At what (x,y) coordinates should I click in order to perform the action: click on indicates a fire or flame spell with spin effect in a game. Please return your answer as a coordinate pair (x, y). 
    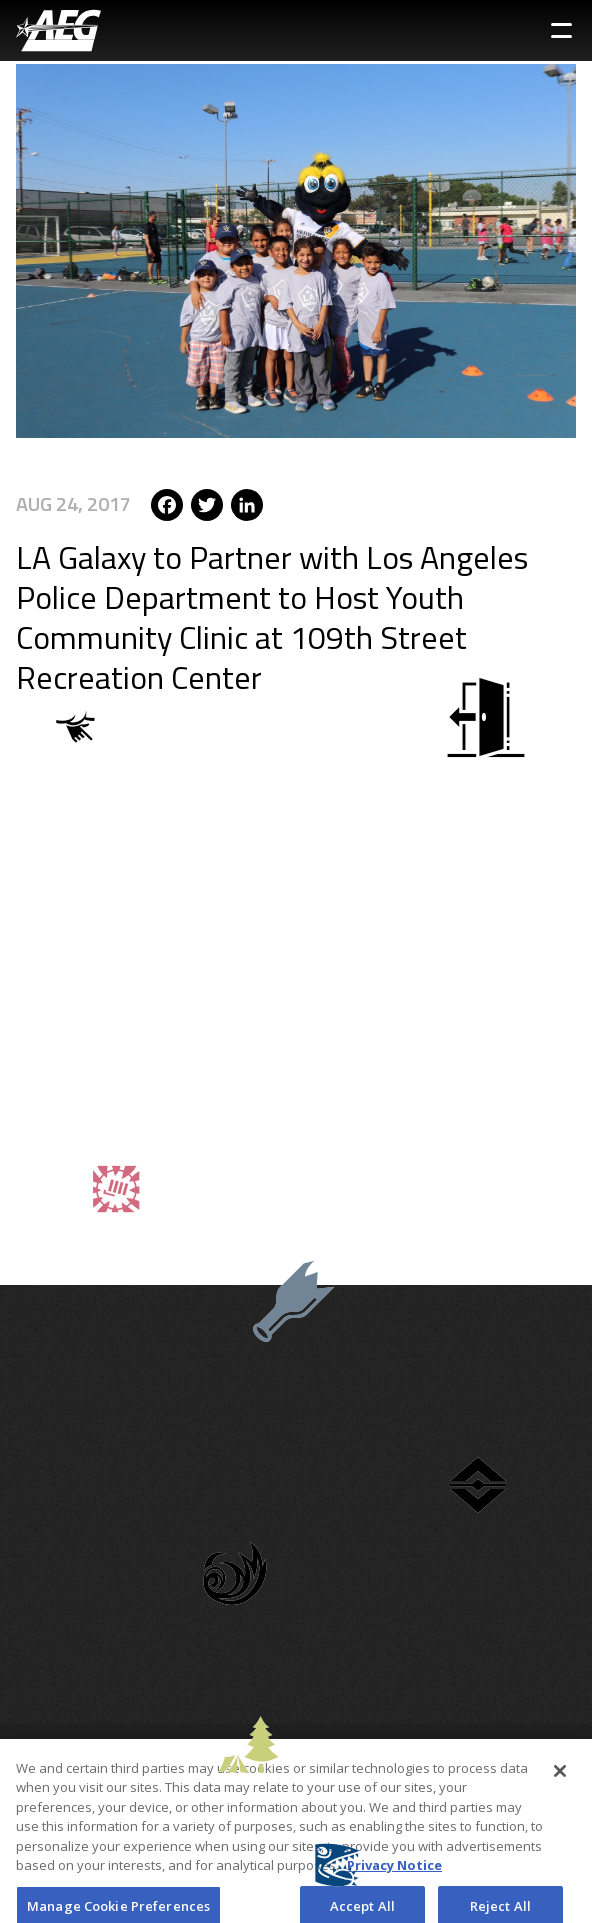
    Looking at the image, I should click on (235, 1573).